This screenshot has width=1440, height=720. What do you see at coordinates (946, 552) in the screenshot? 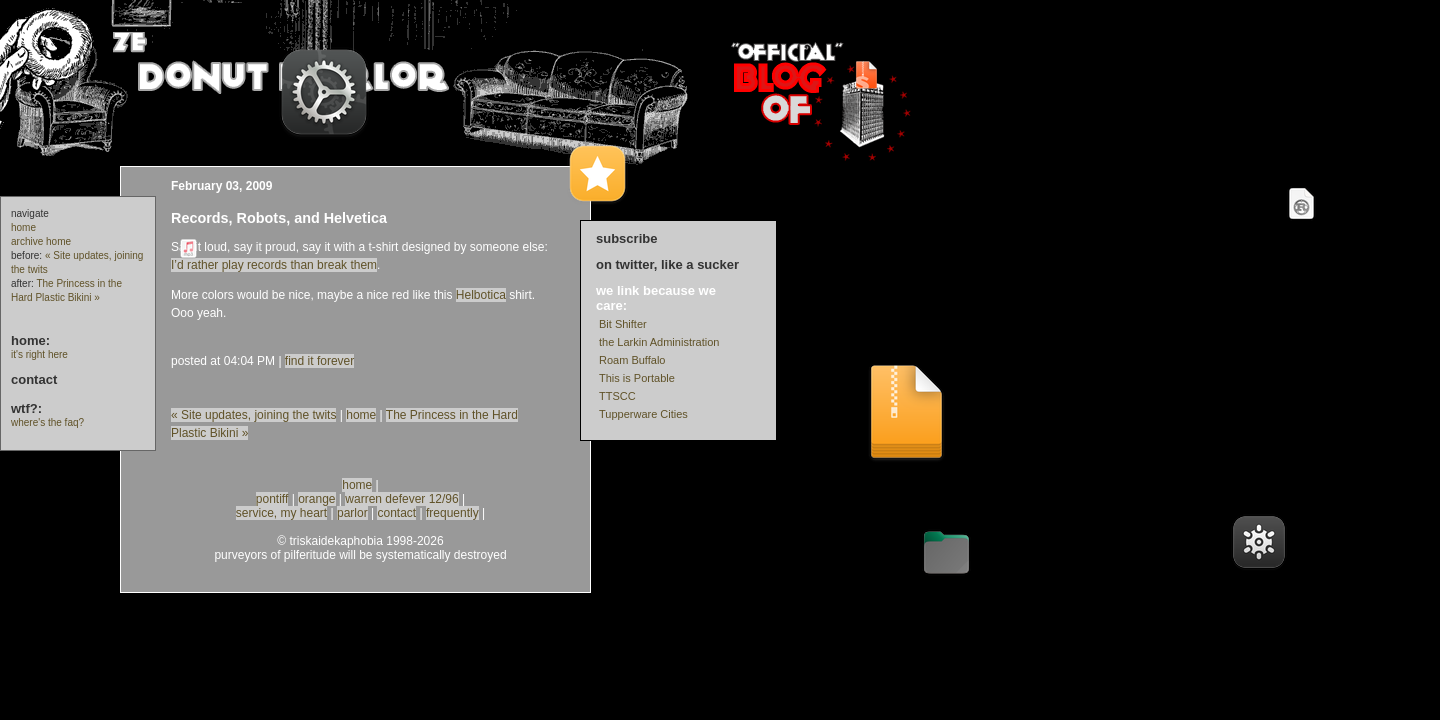
I see `open folder to view contents` at bounding box center [946, 552].